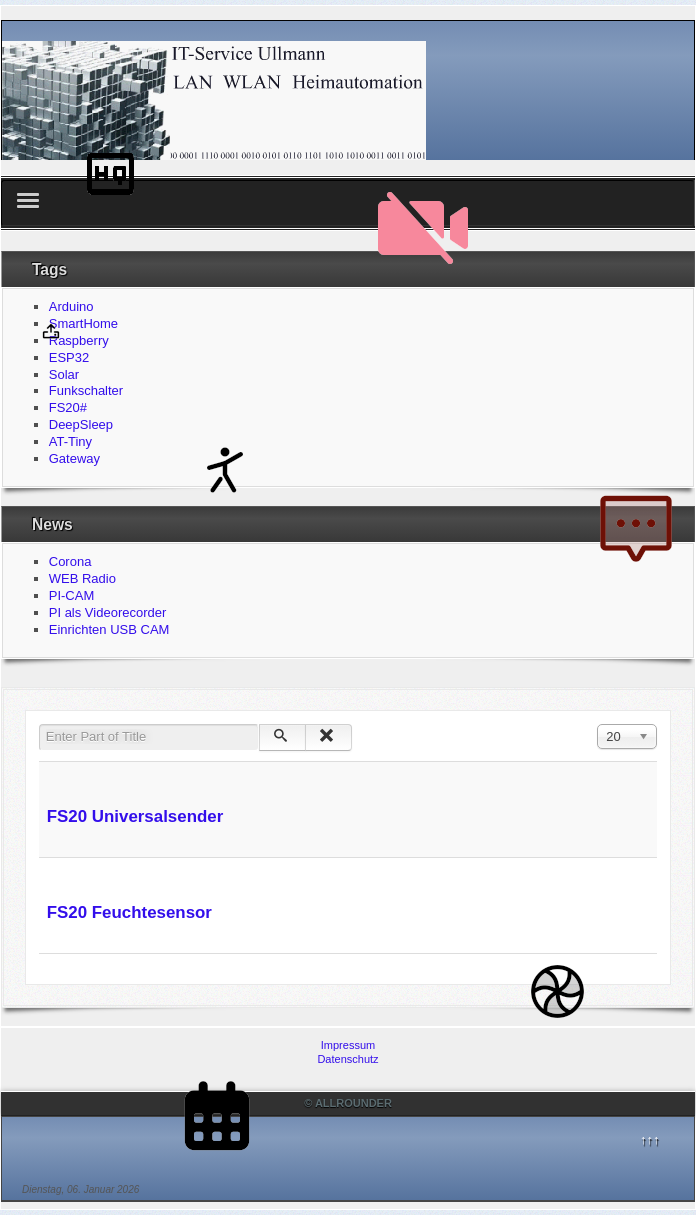 The height and width of the screenshot is (1215, 696). I want to click on upload a file or document, so click(51, 332).